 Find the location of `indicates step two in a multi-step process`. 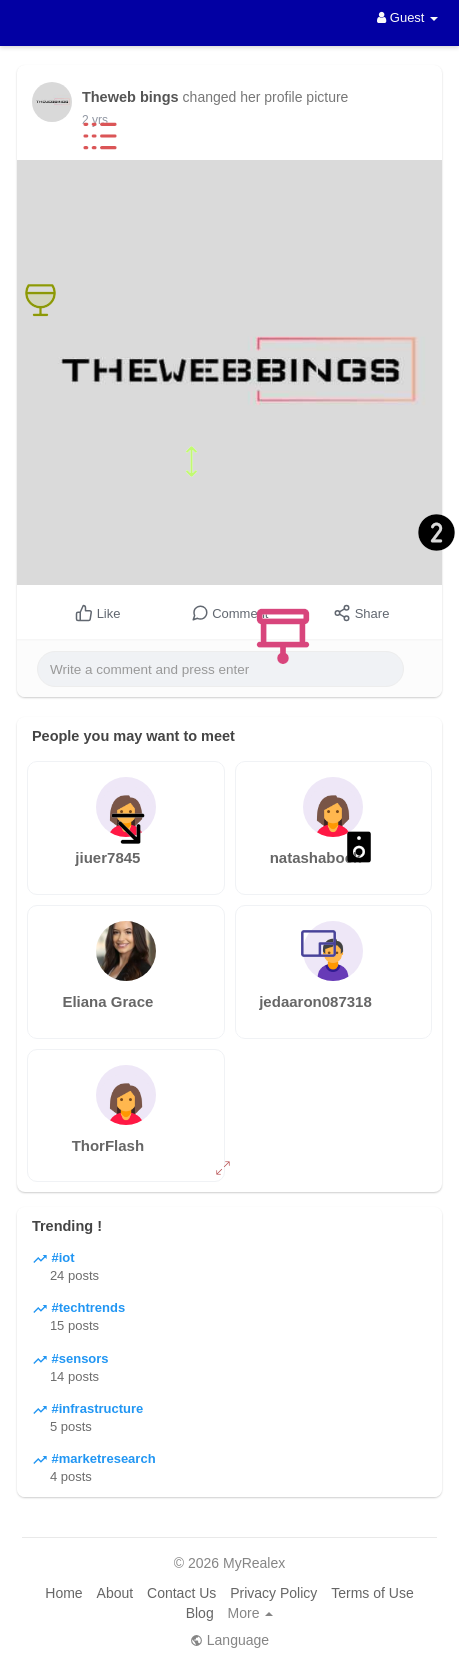

indicates step two in a multi-step process is located at coordinates (436, 532).